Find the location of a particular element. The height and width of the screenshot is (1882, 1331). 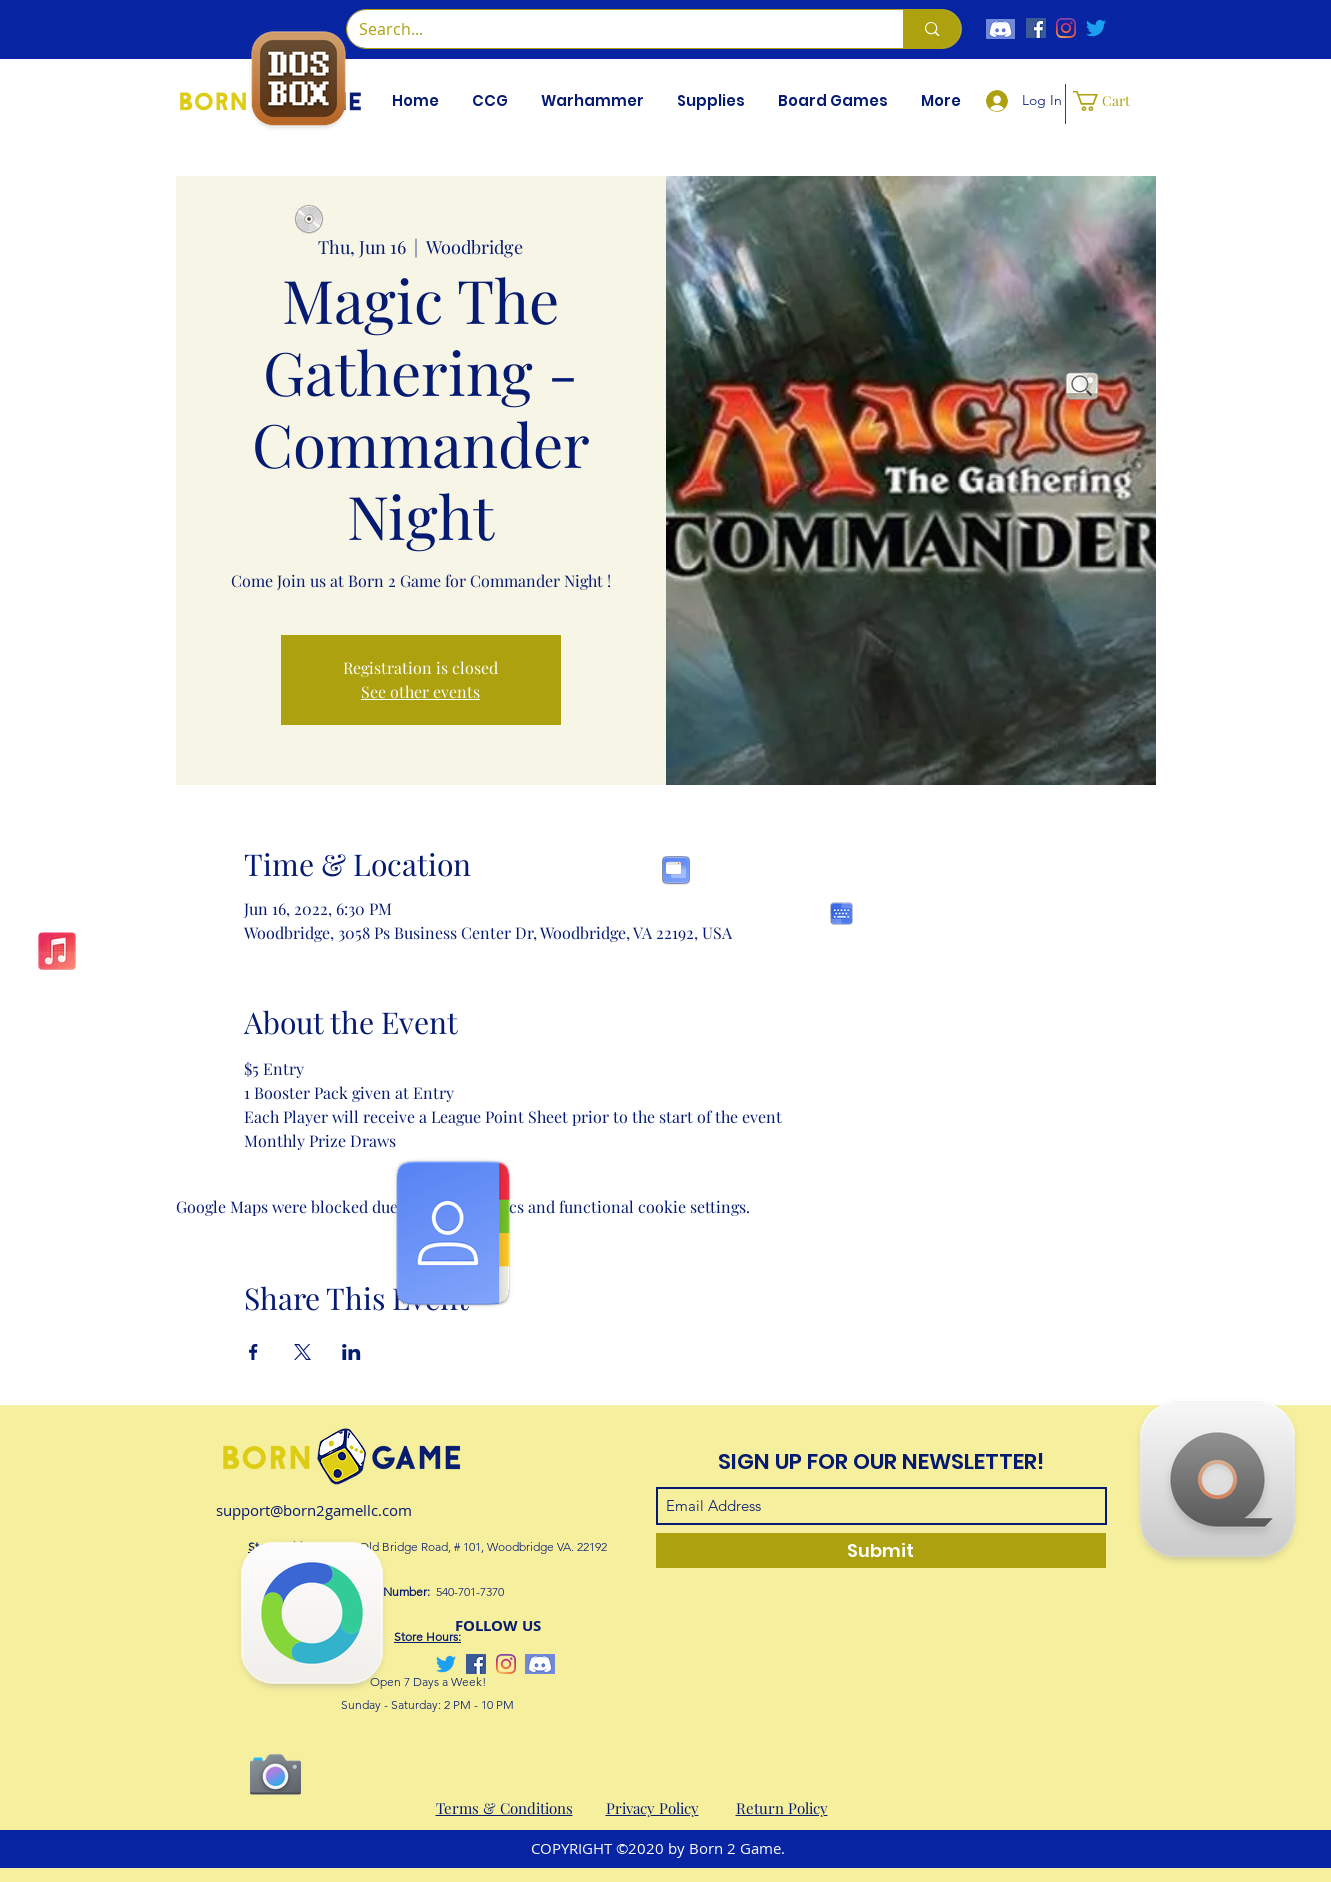

open the photo viewer application is located at coordinates (1082, 386).